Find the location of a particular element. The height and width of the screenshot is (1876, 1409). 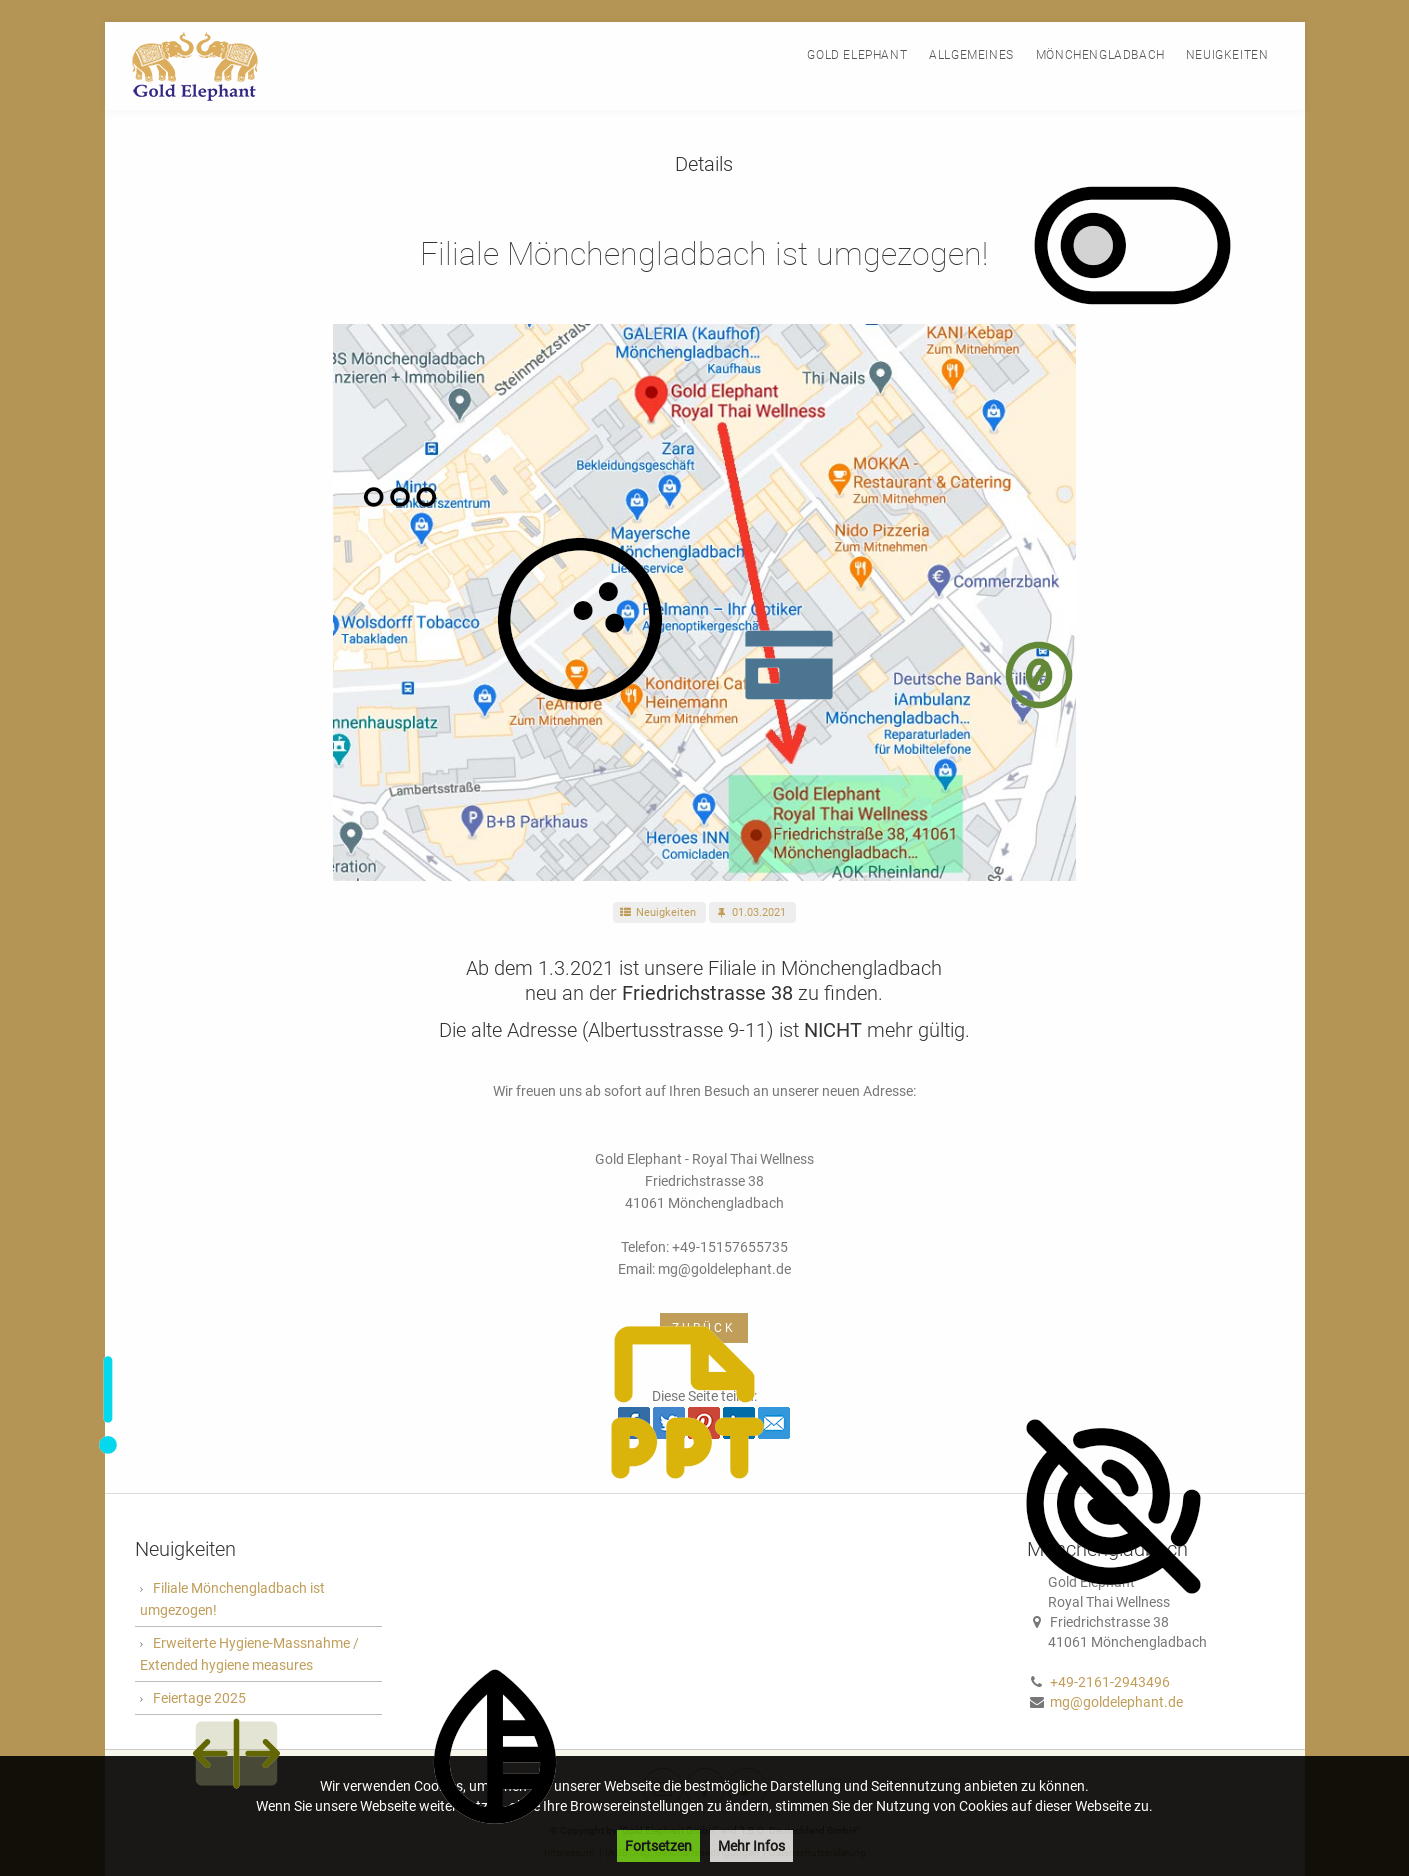

indicates an alert or warning that requires attention is located at coordinates (108, 1405).